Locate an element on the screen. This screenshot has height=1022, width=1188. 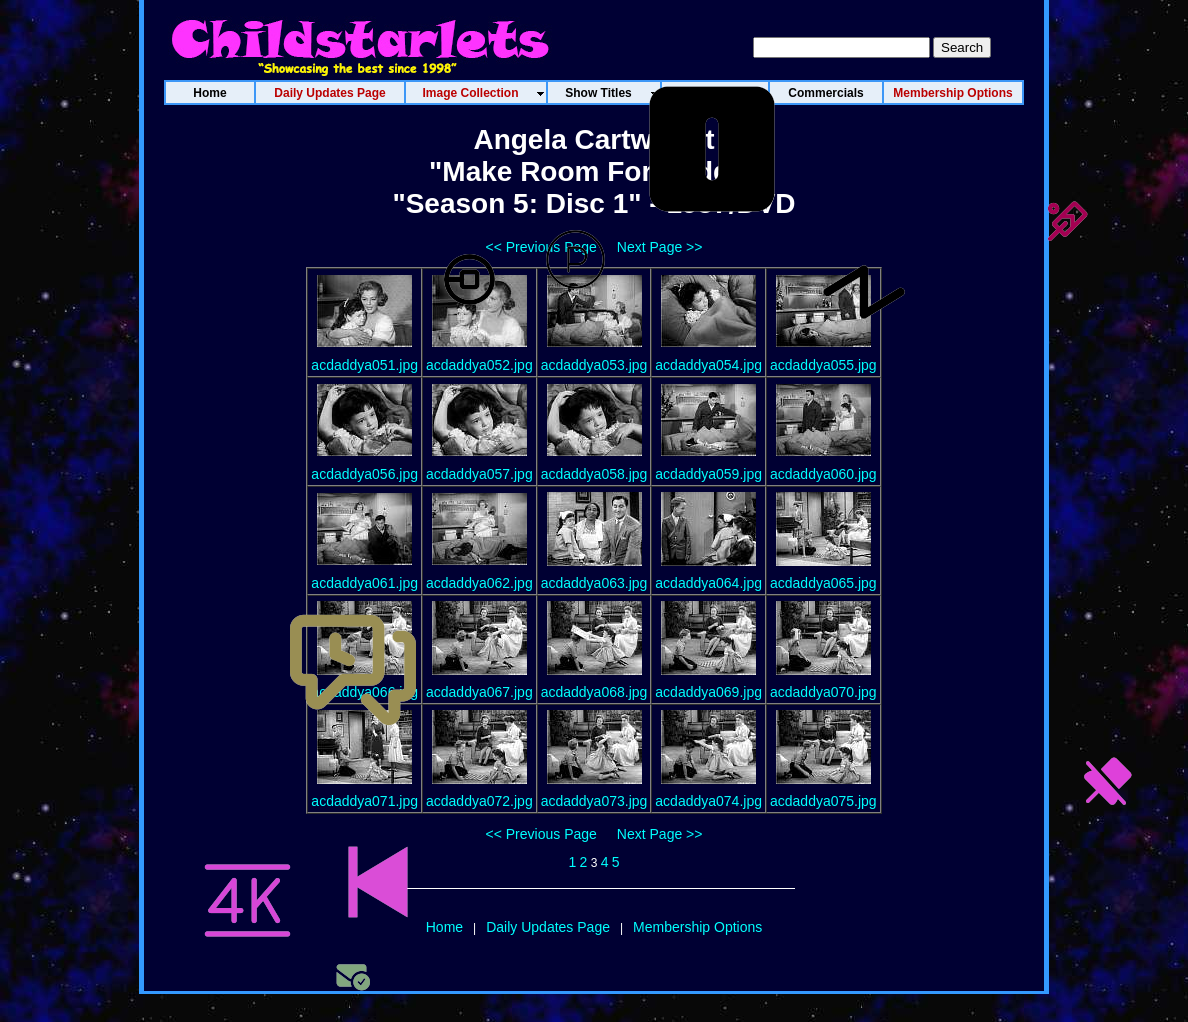
skip to previous track is located at coordinates (378, 882).